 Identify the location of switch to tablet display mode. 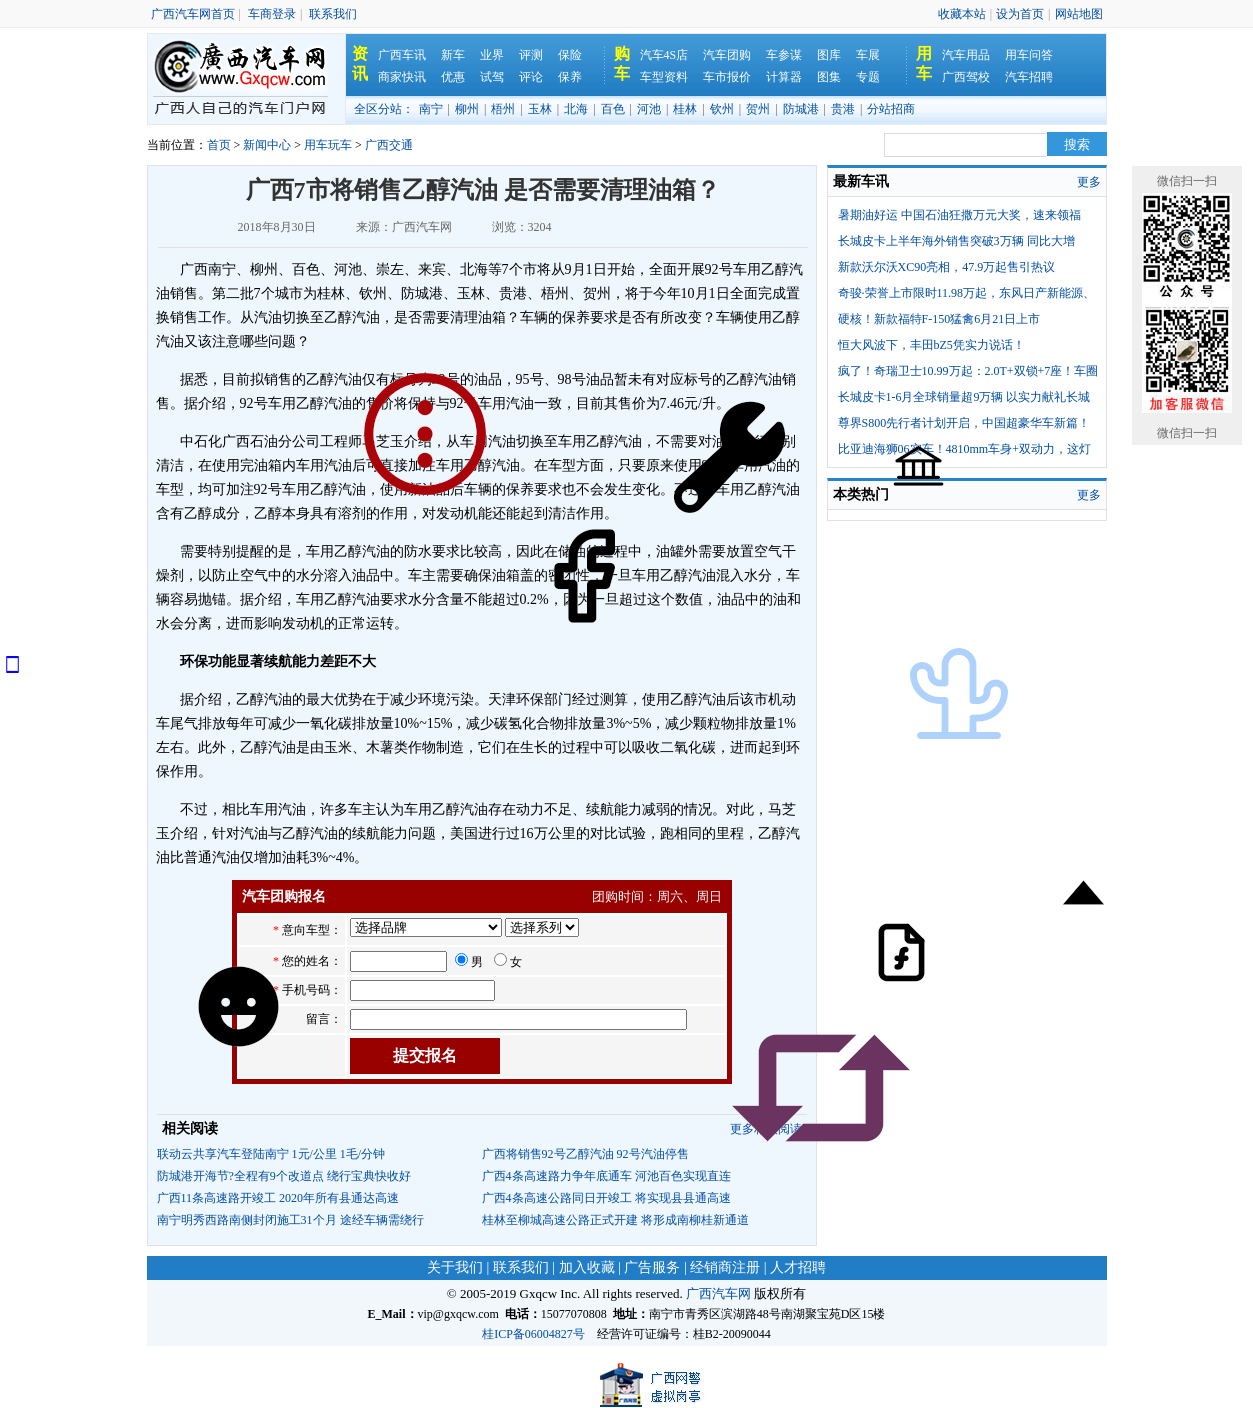
(12, 664).